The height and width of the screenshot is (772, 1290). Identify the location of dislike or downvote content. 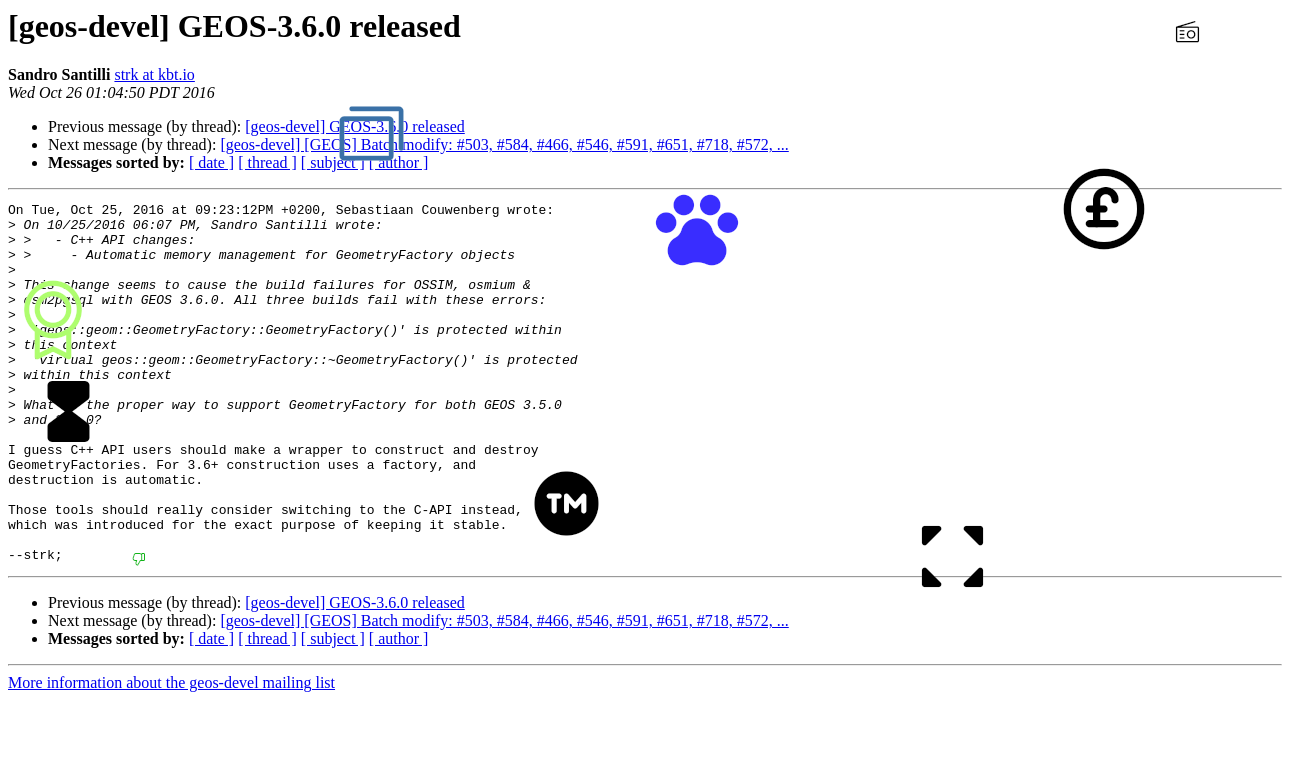
(139, 559).